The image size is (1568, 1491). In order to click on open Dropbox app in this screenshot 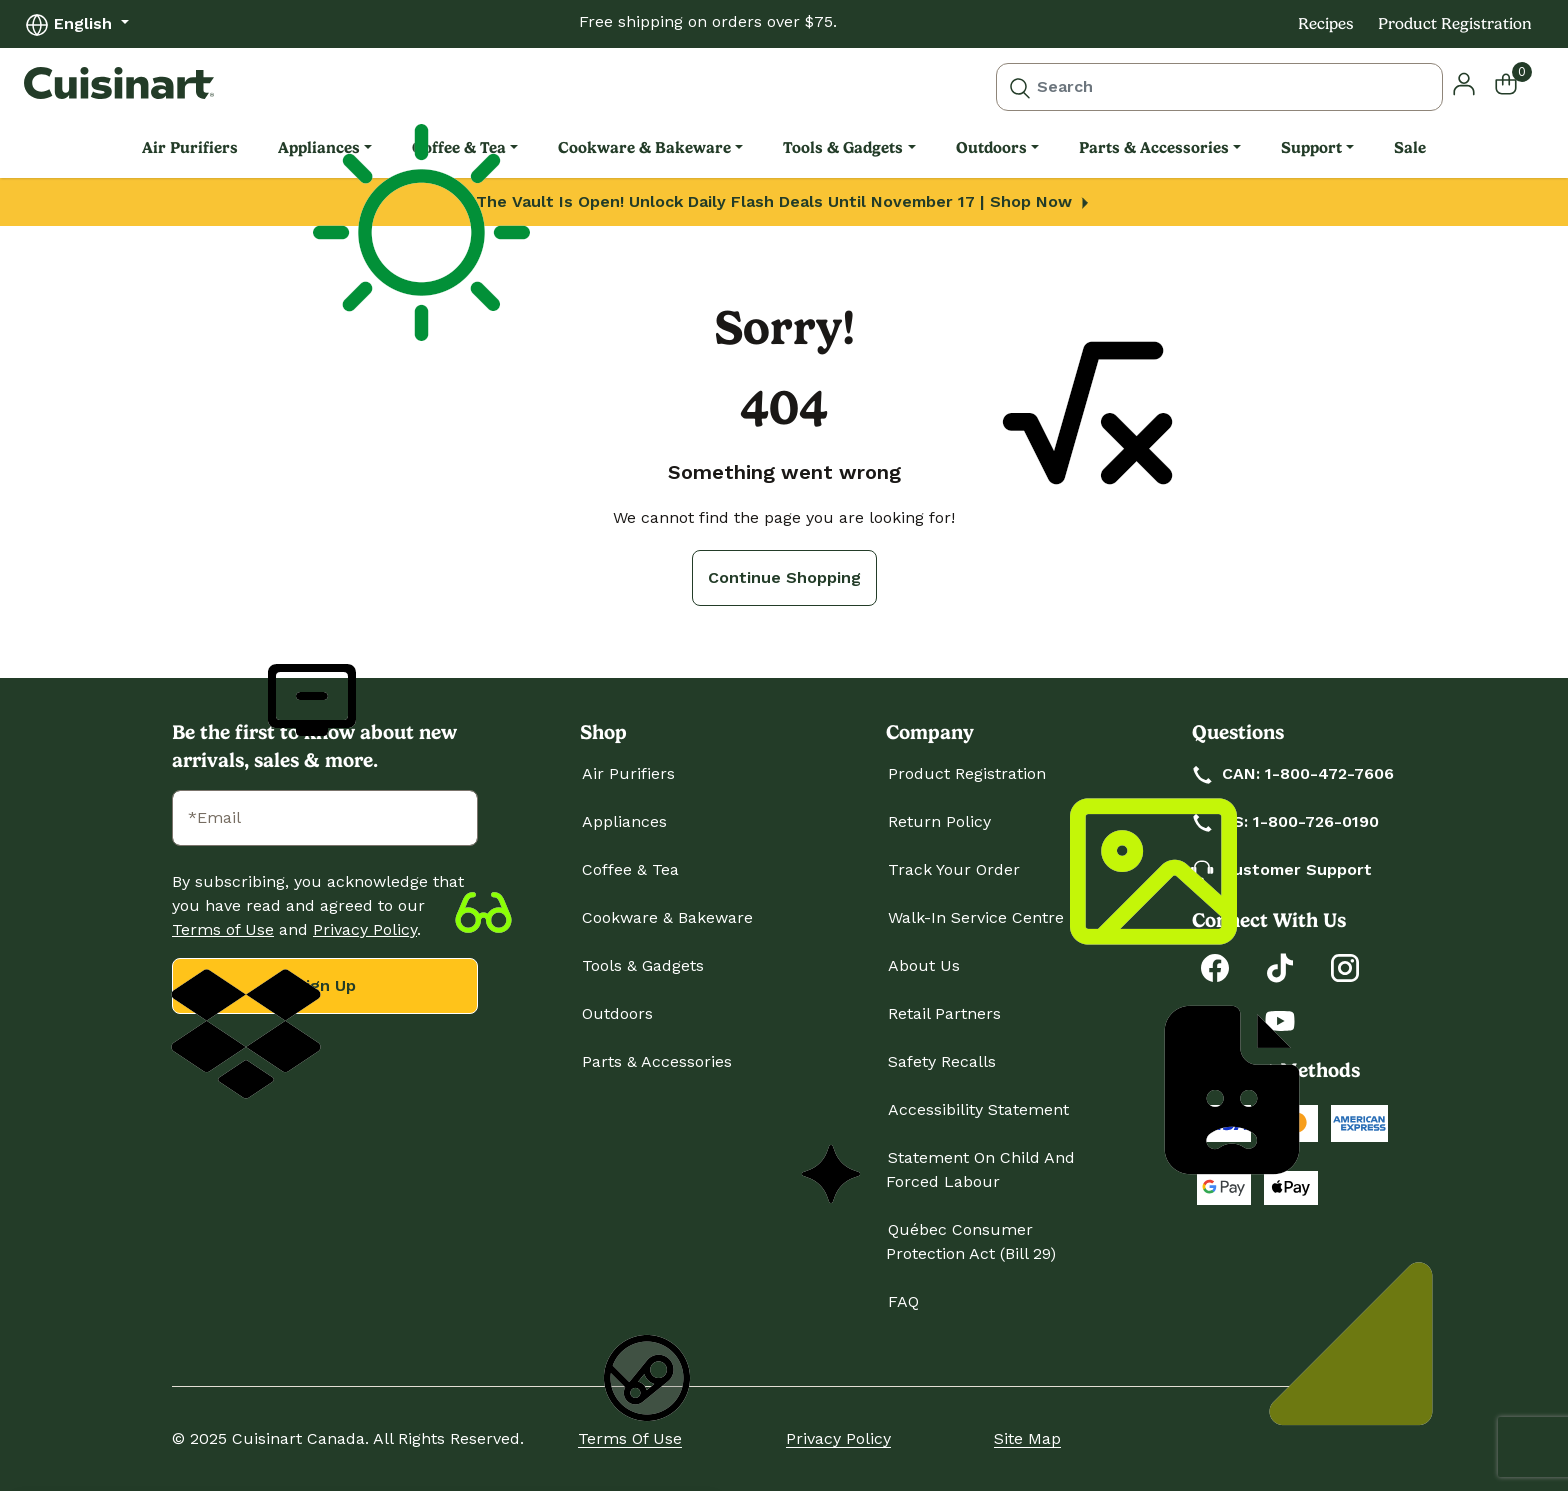, I will do `click(246, 1026)`.